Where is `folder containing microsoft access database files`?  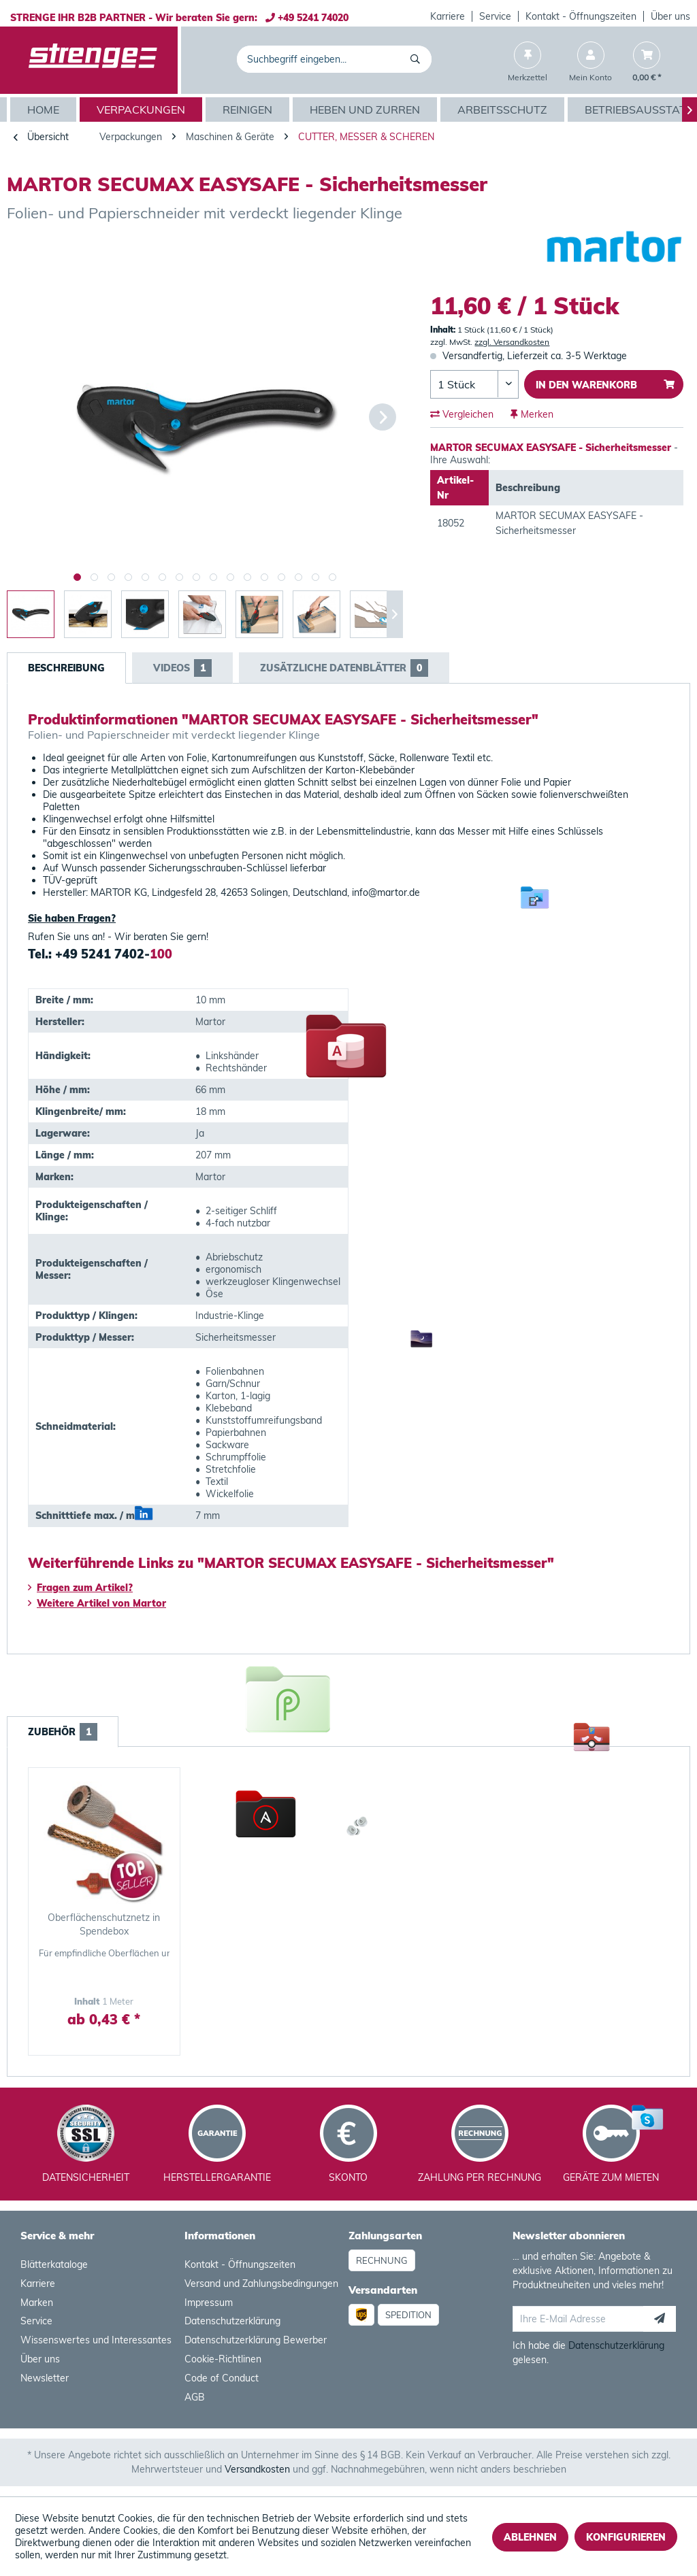 folder containing microsoft access database files is located at coordinates (346, 1048).